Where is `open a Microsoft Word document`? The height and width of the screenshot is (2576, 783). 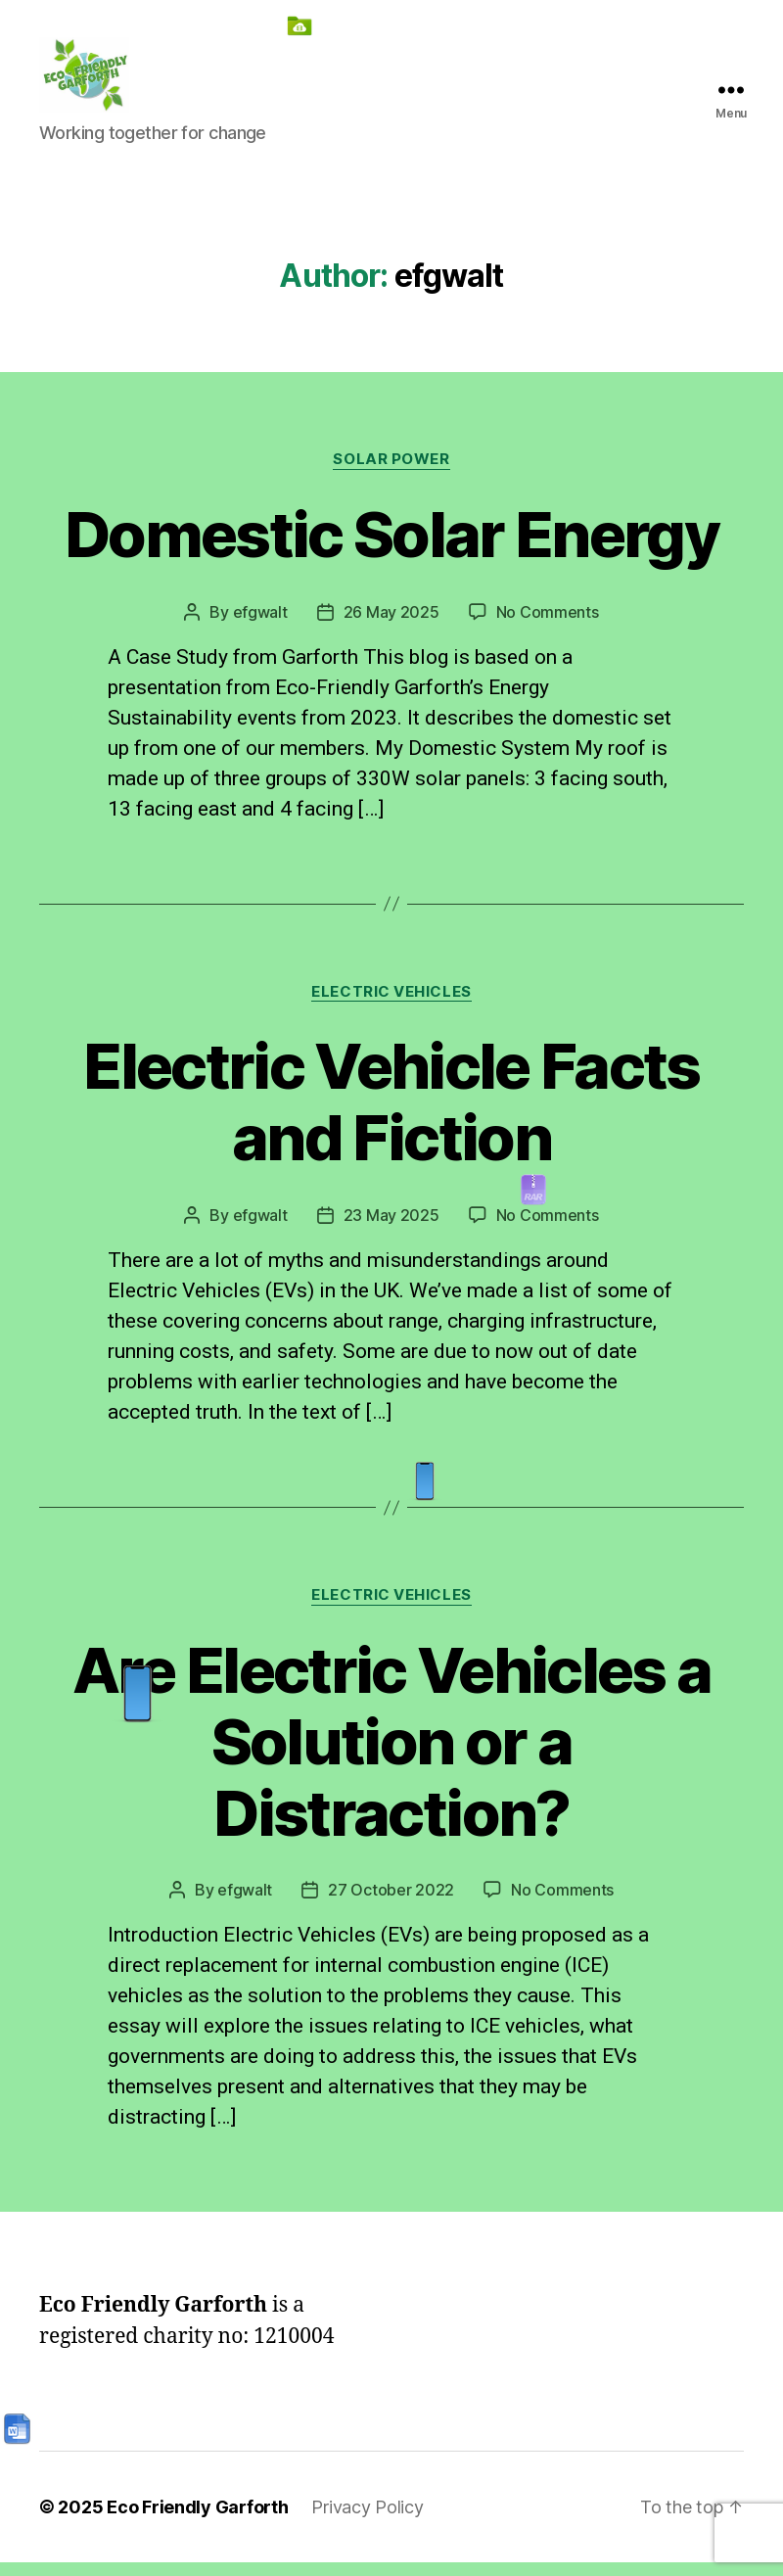 open a Microsoft Word document is located at coordinates (17, 2428).